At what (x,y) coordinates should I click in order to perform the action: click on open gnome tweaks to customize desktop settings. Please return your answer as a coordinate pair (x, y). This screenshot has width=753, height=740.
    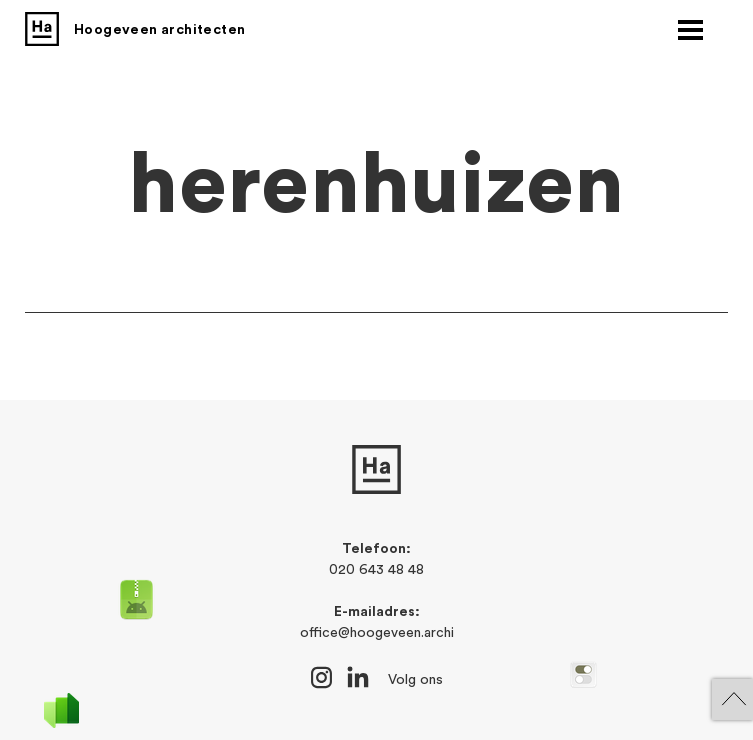
    Looking at the image, I should click on (583, 674).